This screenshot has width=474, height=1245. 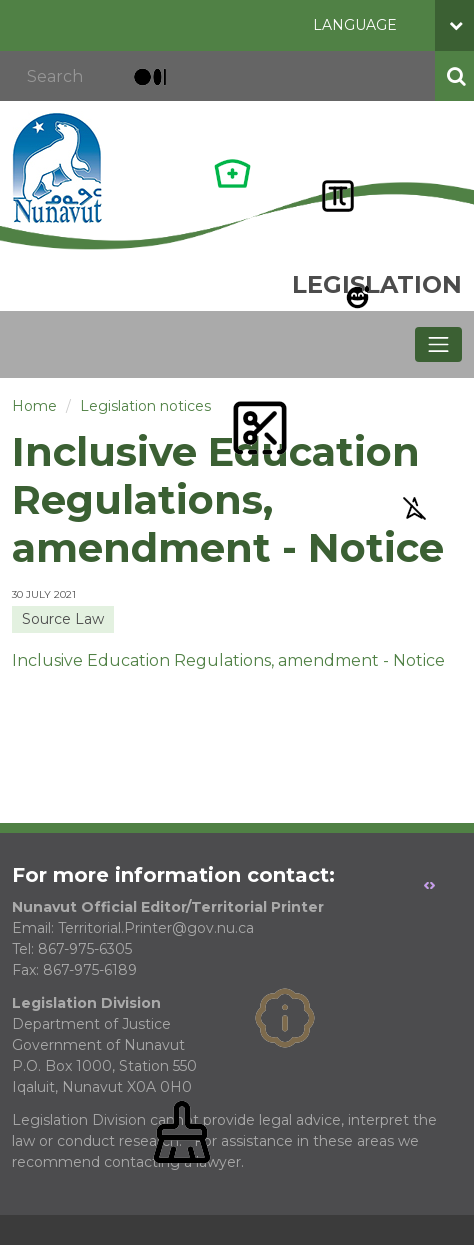 I want to click on open the Medium app, so click(x=150, y=77).